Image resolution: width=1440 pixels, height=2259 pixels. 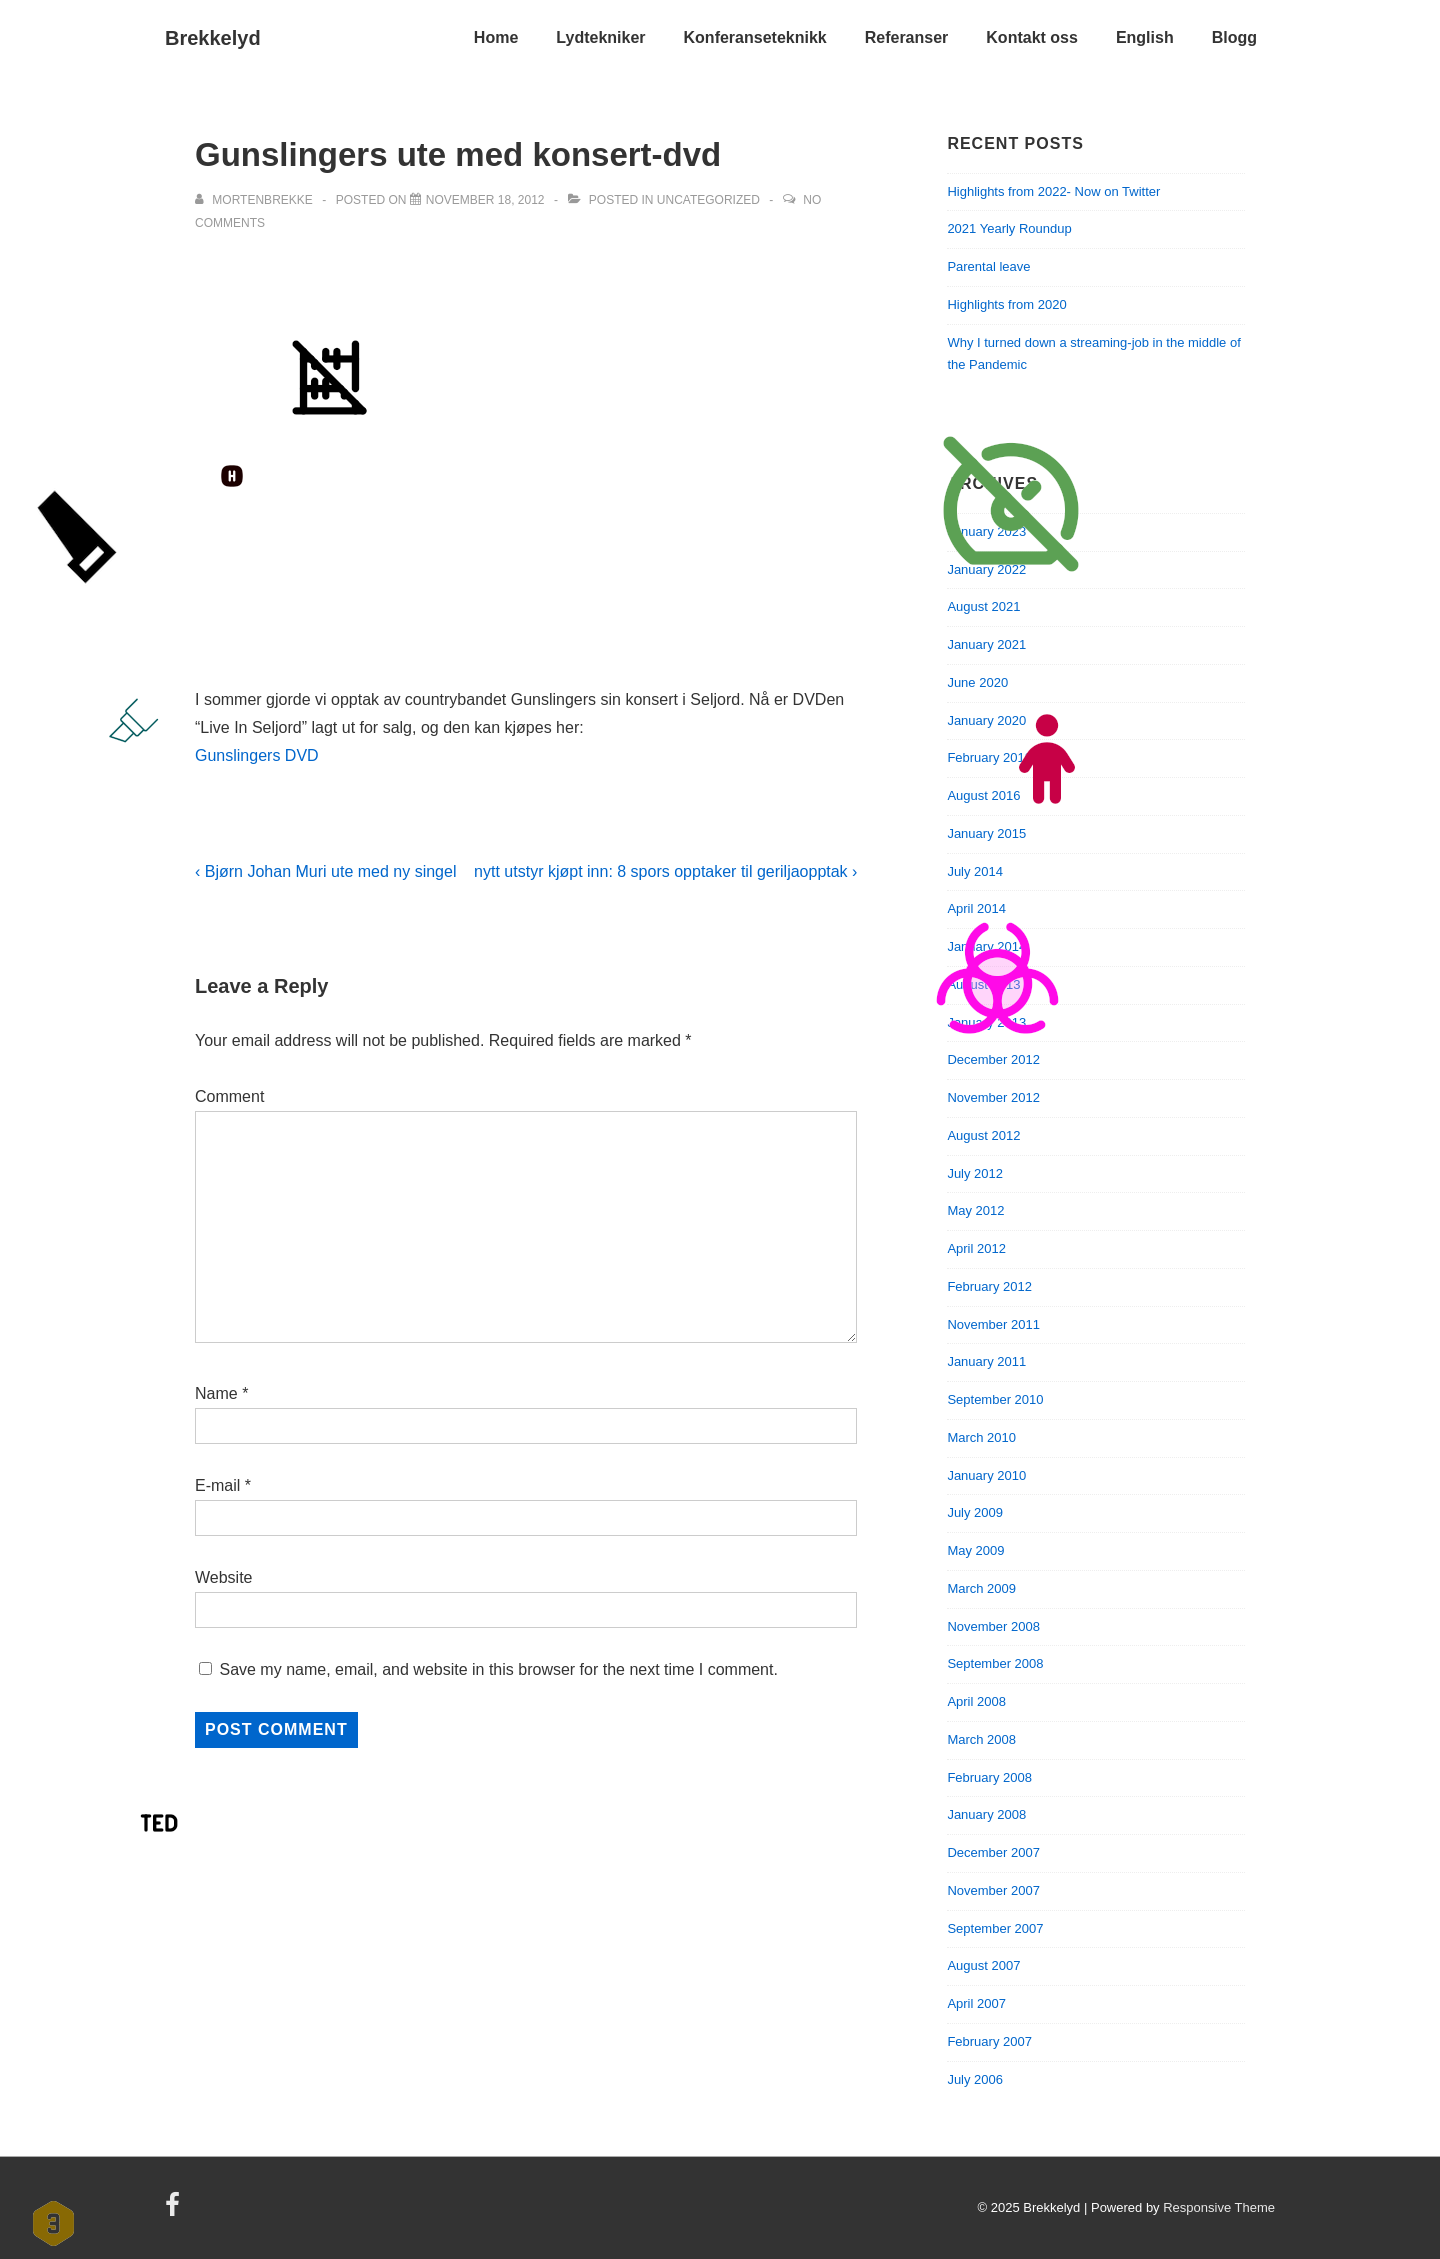 What do you see at coordinates (232, 476) in the screenshot?
I see `access help or support section` at bounding box center [232, 476].